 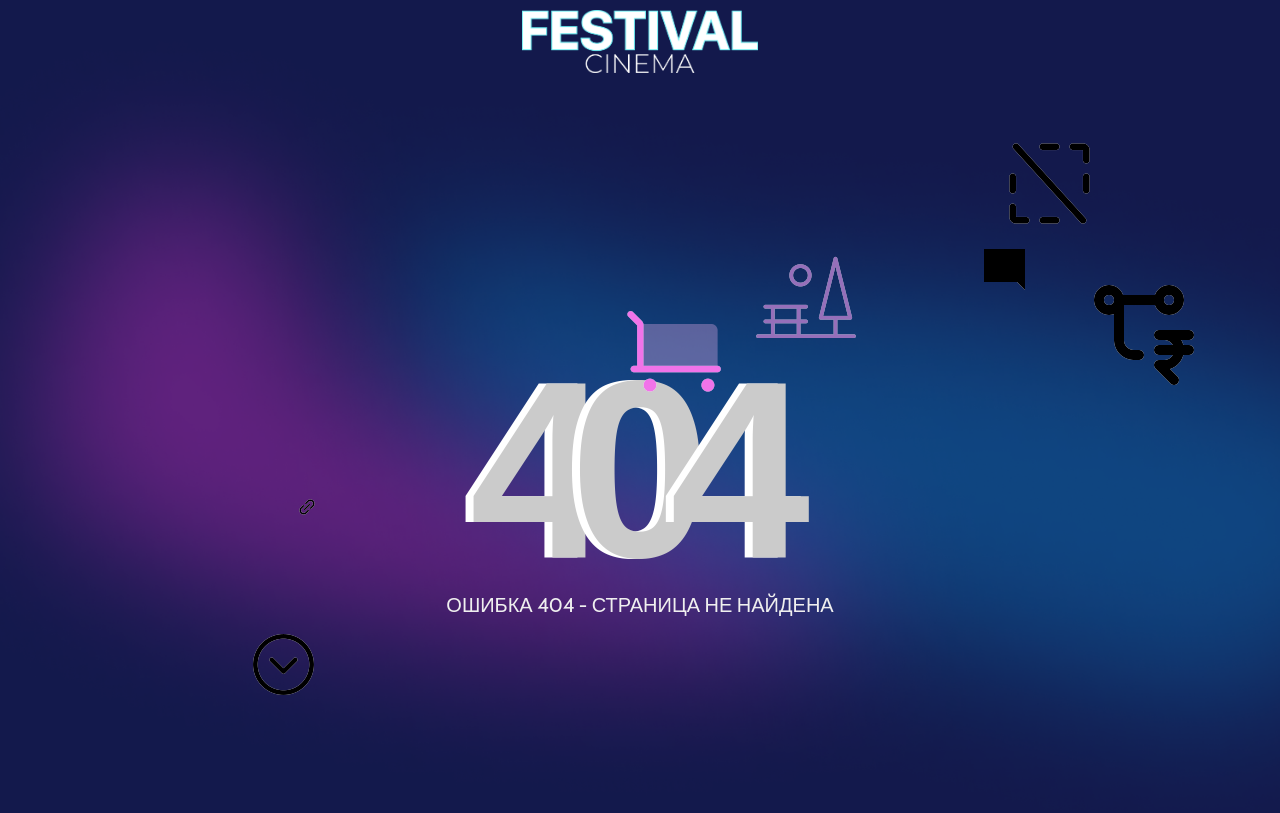 I want to click on copy or share a link, so click(x=307, y=507).